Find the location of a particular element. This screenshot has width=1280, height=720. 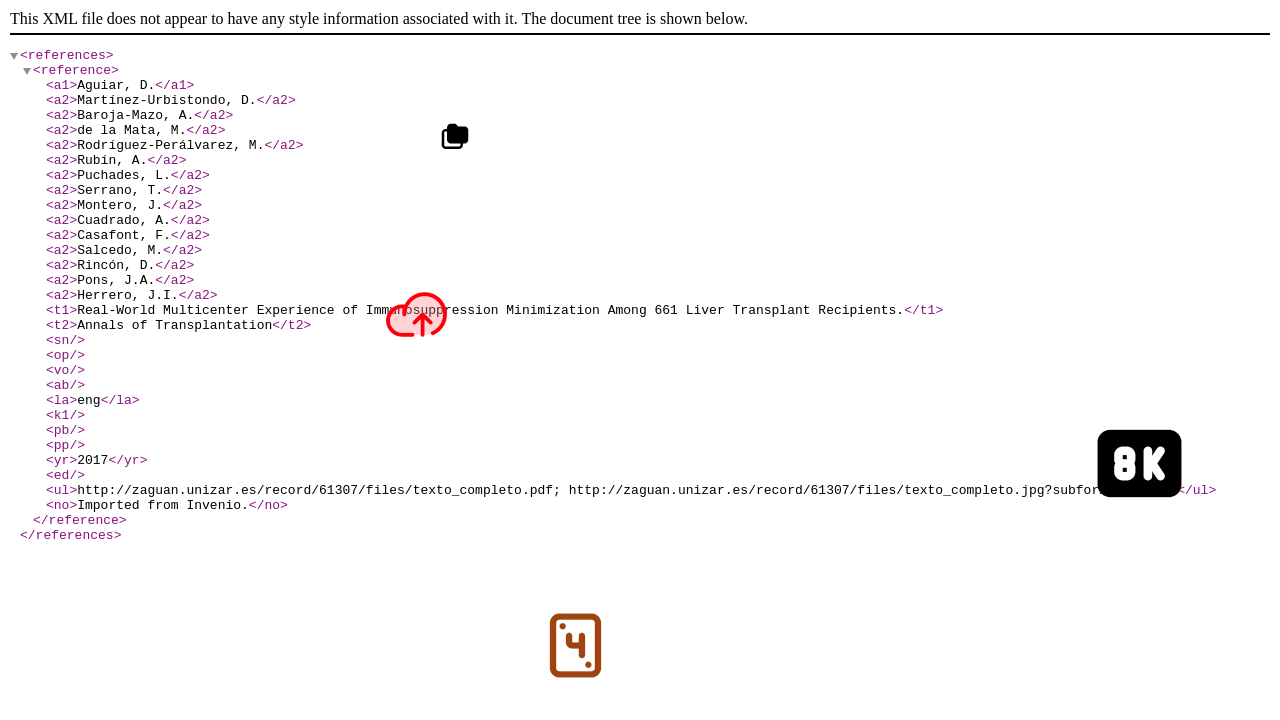

browse all folders is located at coordinates (455, 137).